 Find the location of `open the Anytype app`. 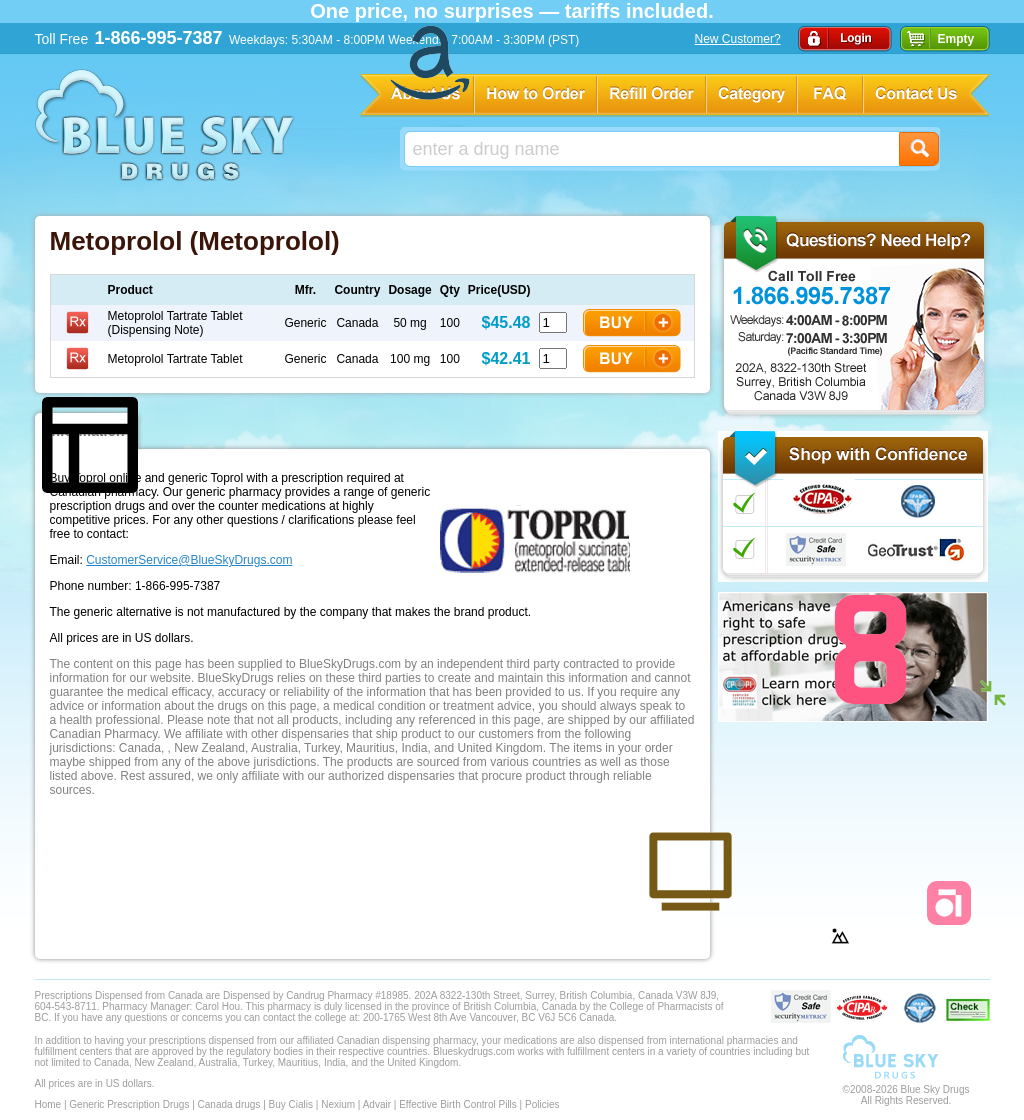

open the Anytype app is located at coordinates (949, 903).